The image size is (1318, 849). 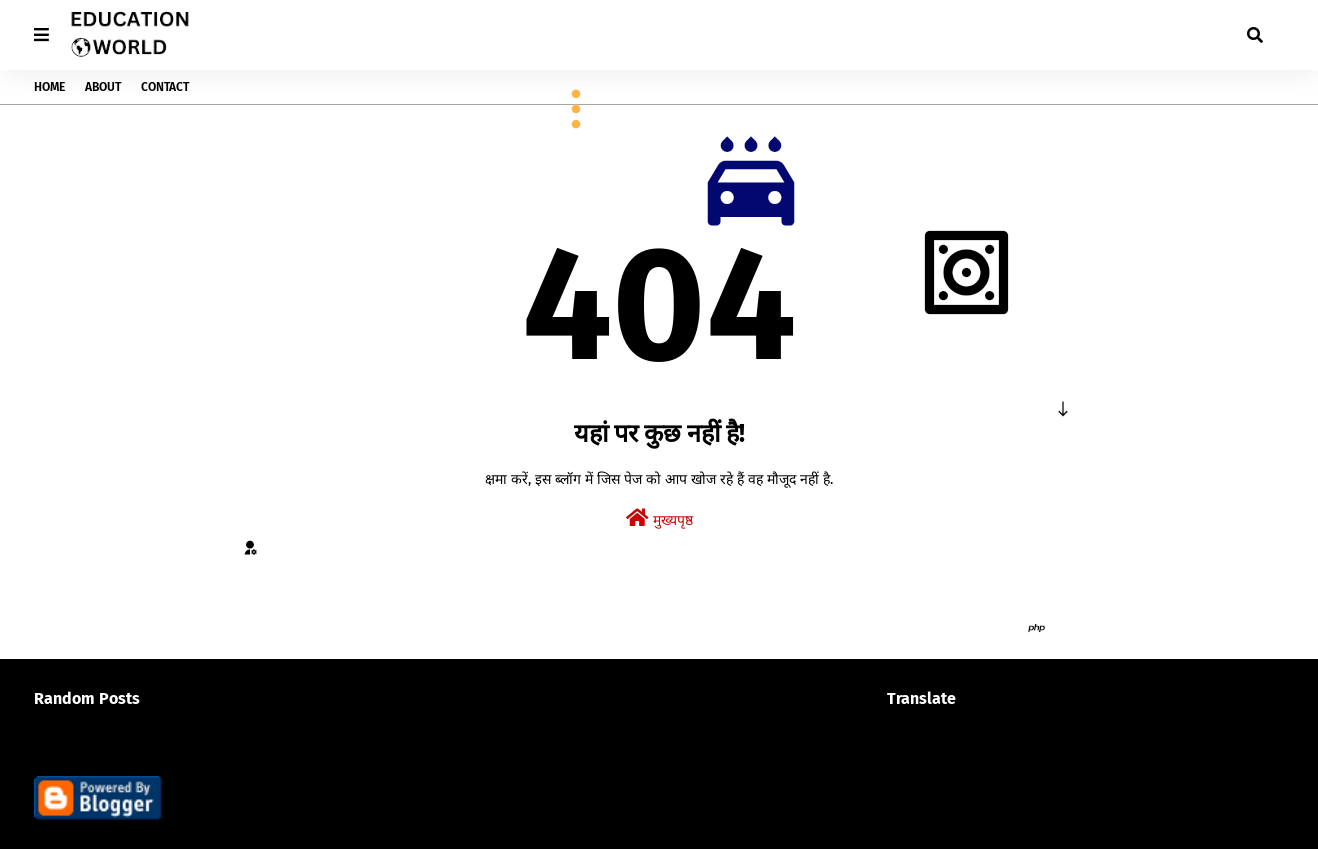 What do you see at coordinates (576, 109) in the screenshot?
I see `open more options menu` at bounding box center [576, 109].